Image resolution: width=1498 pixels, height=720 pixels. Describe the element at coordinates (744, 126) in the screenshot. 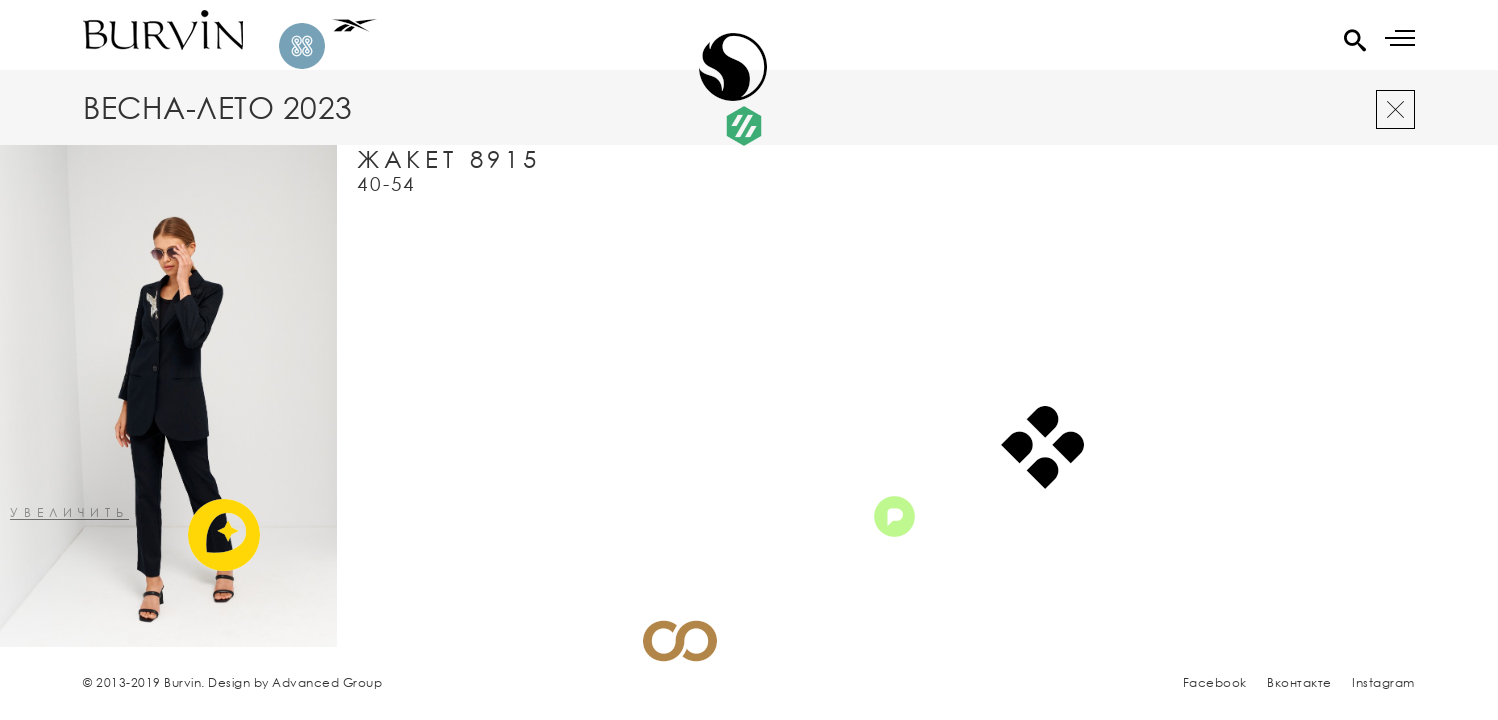

I see `voron design brand logo` at that location.